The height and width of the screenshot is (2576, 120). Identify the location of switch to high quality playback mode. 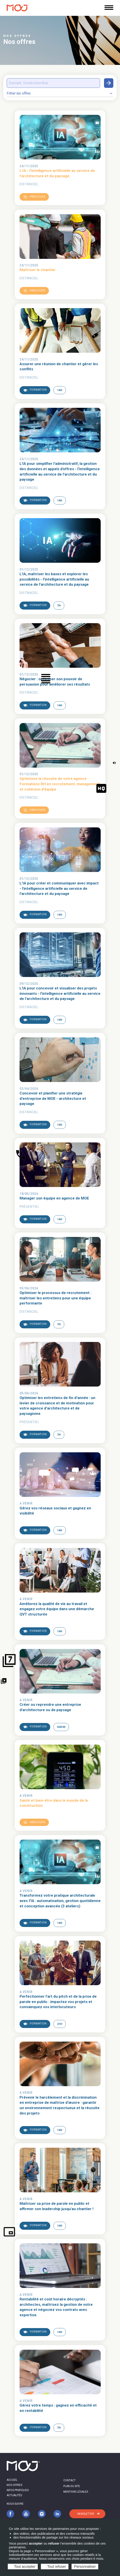
(101, 788).